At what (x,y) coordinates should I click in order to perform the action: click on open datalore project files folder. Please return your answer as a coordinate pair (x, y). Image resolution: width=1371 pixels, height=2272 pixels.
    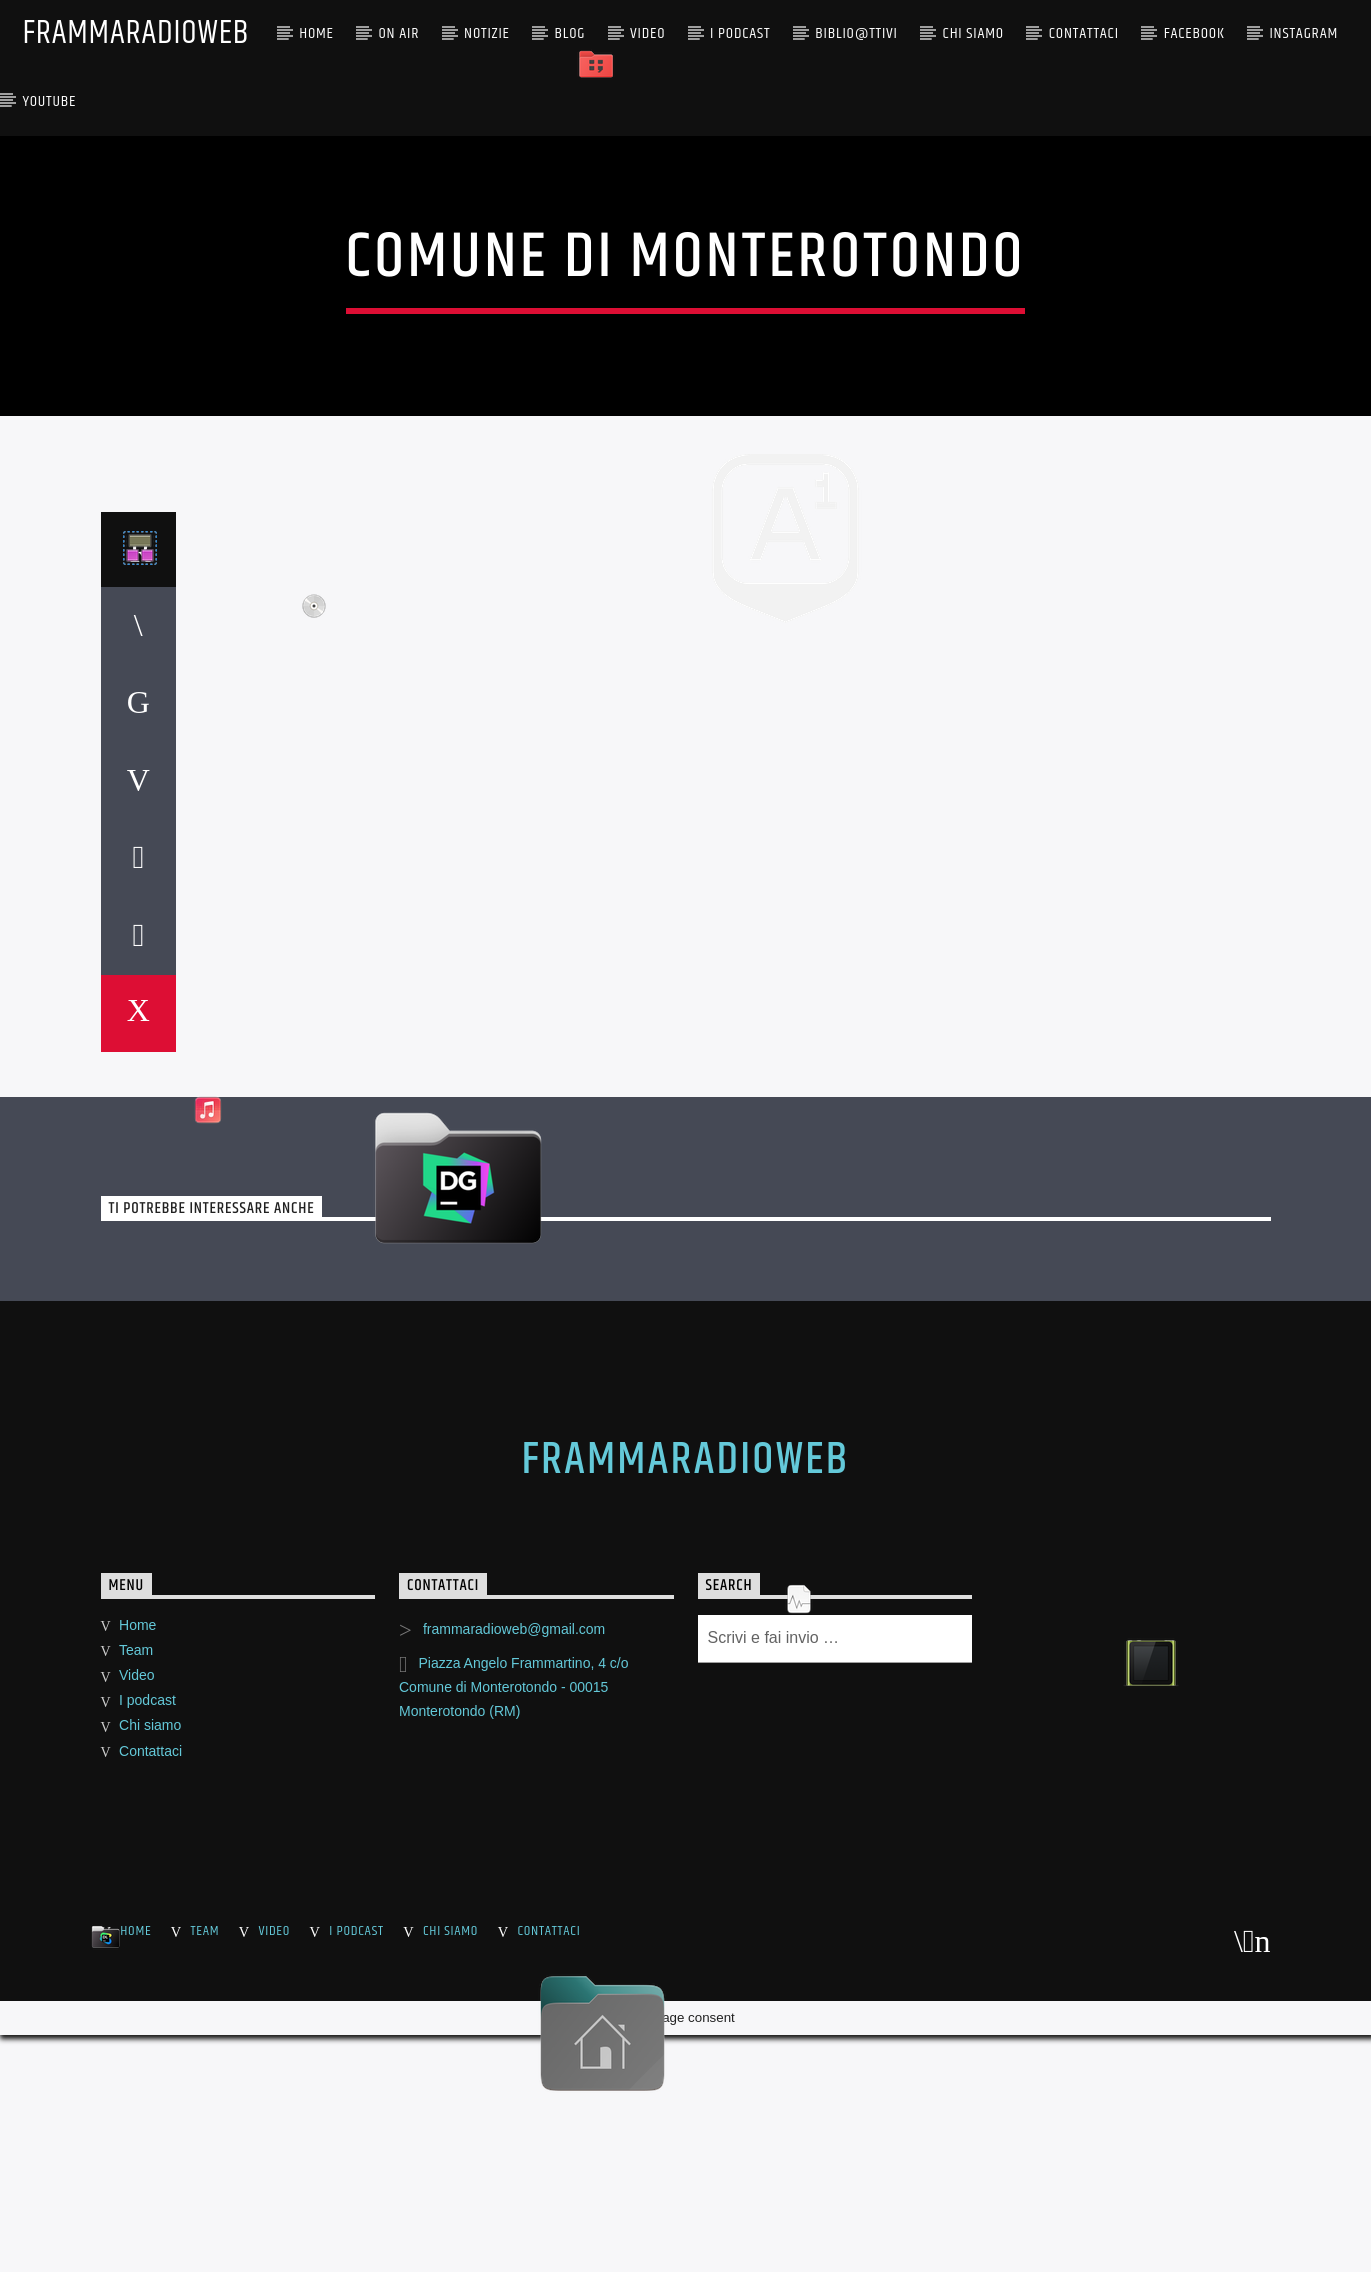
    Looking at the image, I should click on (105, 1937).